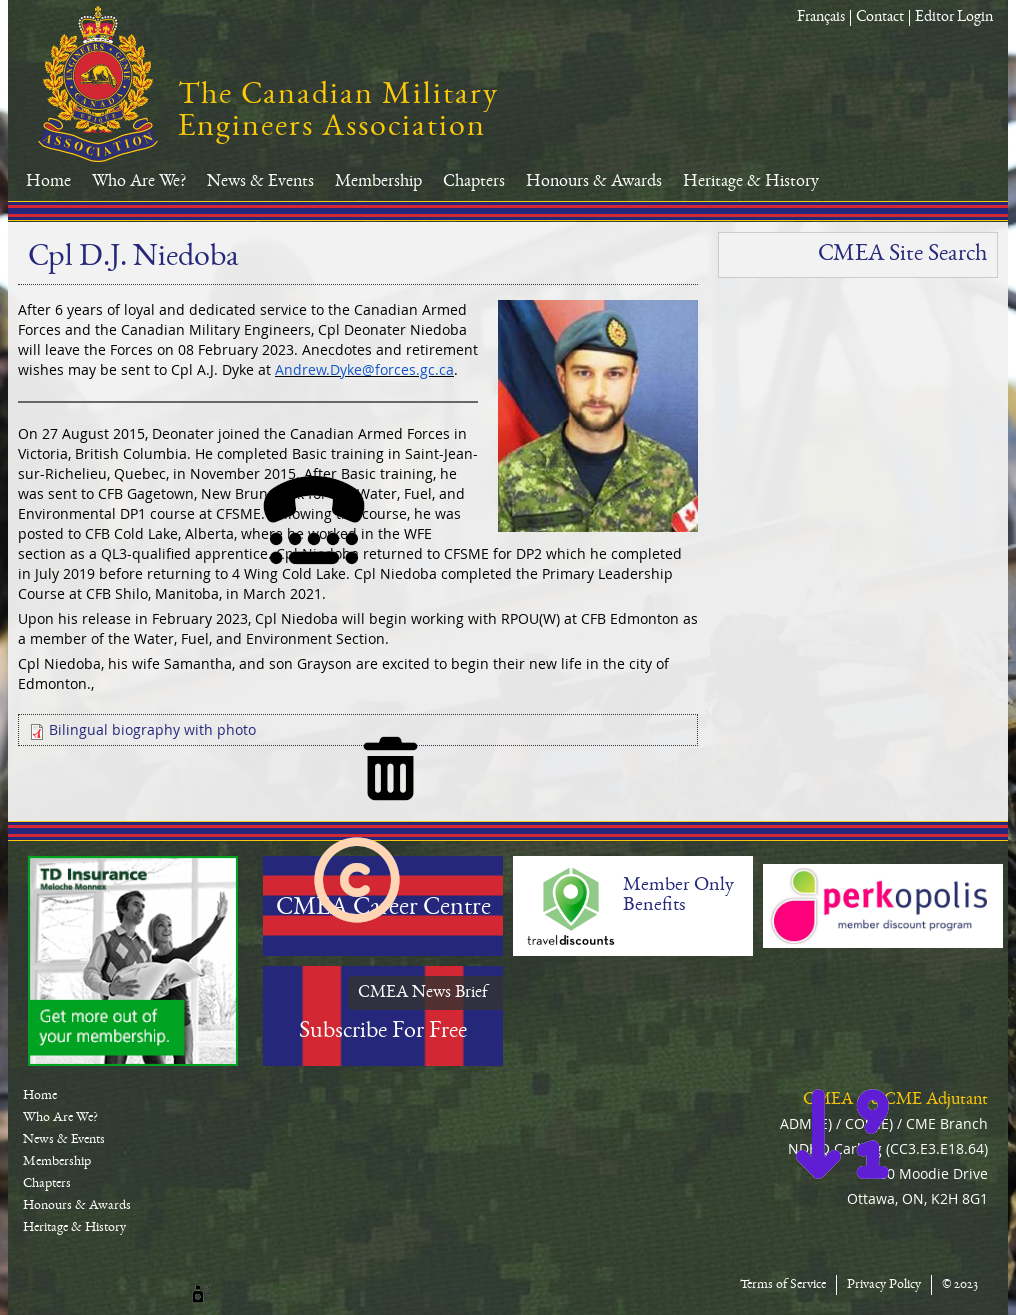 The width and height of the screenshot is (1016, 1315). What do you see at coordinates (200, 1294) in the screenshot?
I see `apply effects or filters to content` at bounding box center [200, 1294].